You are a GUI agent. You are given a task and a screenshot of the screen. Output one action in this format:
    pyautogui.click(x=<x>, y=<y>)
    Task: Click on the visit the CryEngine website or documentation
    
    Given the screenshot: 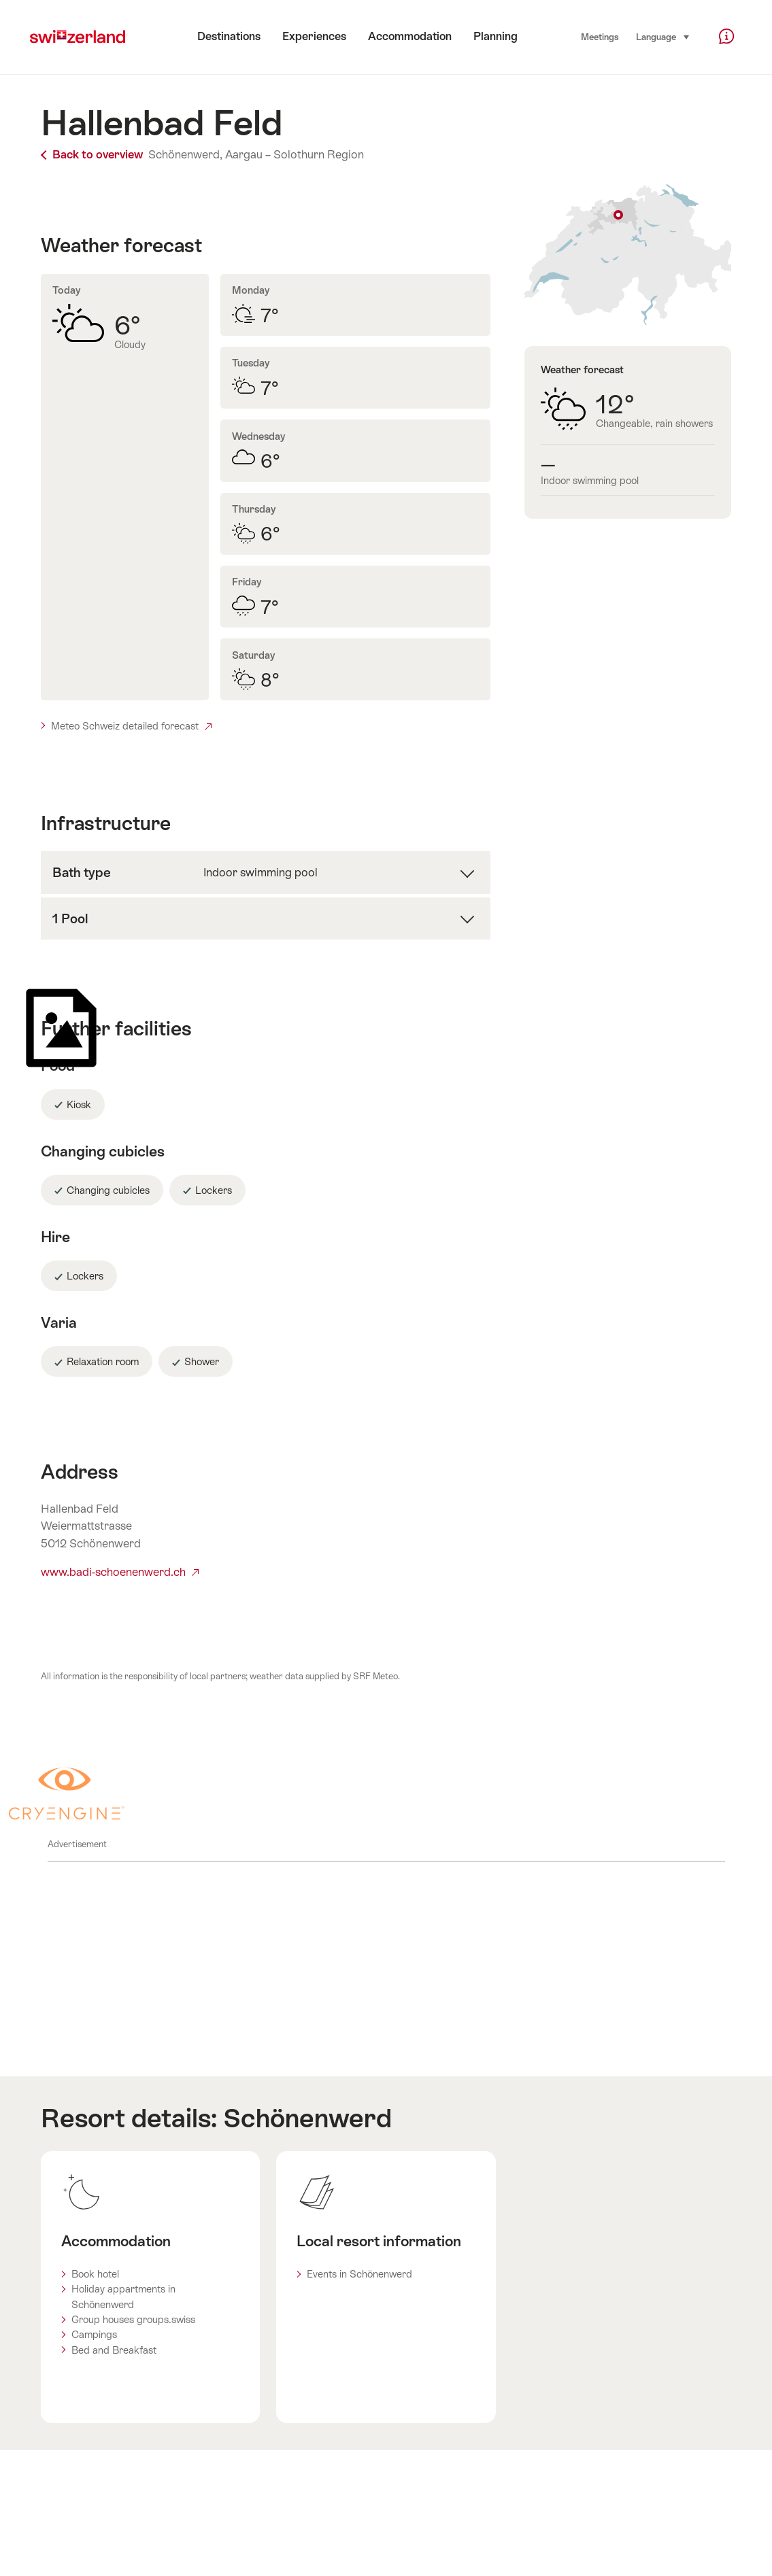 What is the action you would take?
    pyautogui.click(x=67, y=1793)
    